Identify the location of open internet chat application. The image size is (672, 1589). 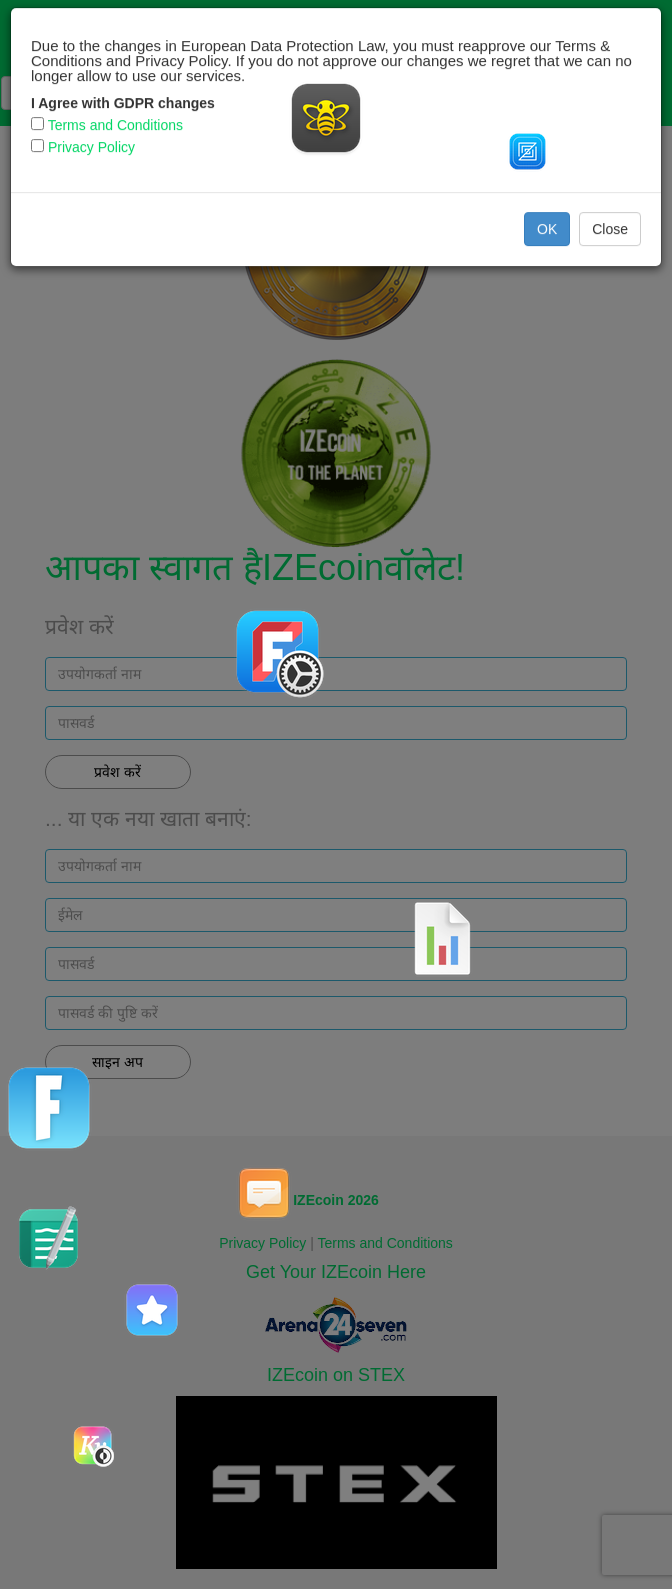
(264, 1193).